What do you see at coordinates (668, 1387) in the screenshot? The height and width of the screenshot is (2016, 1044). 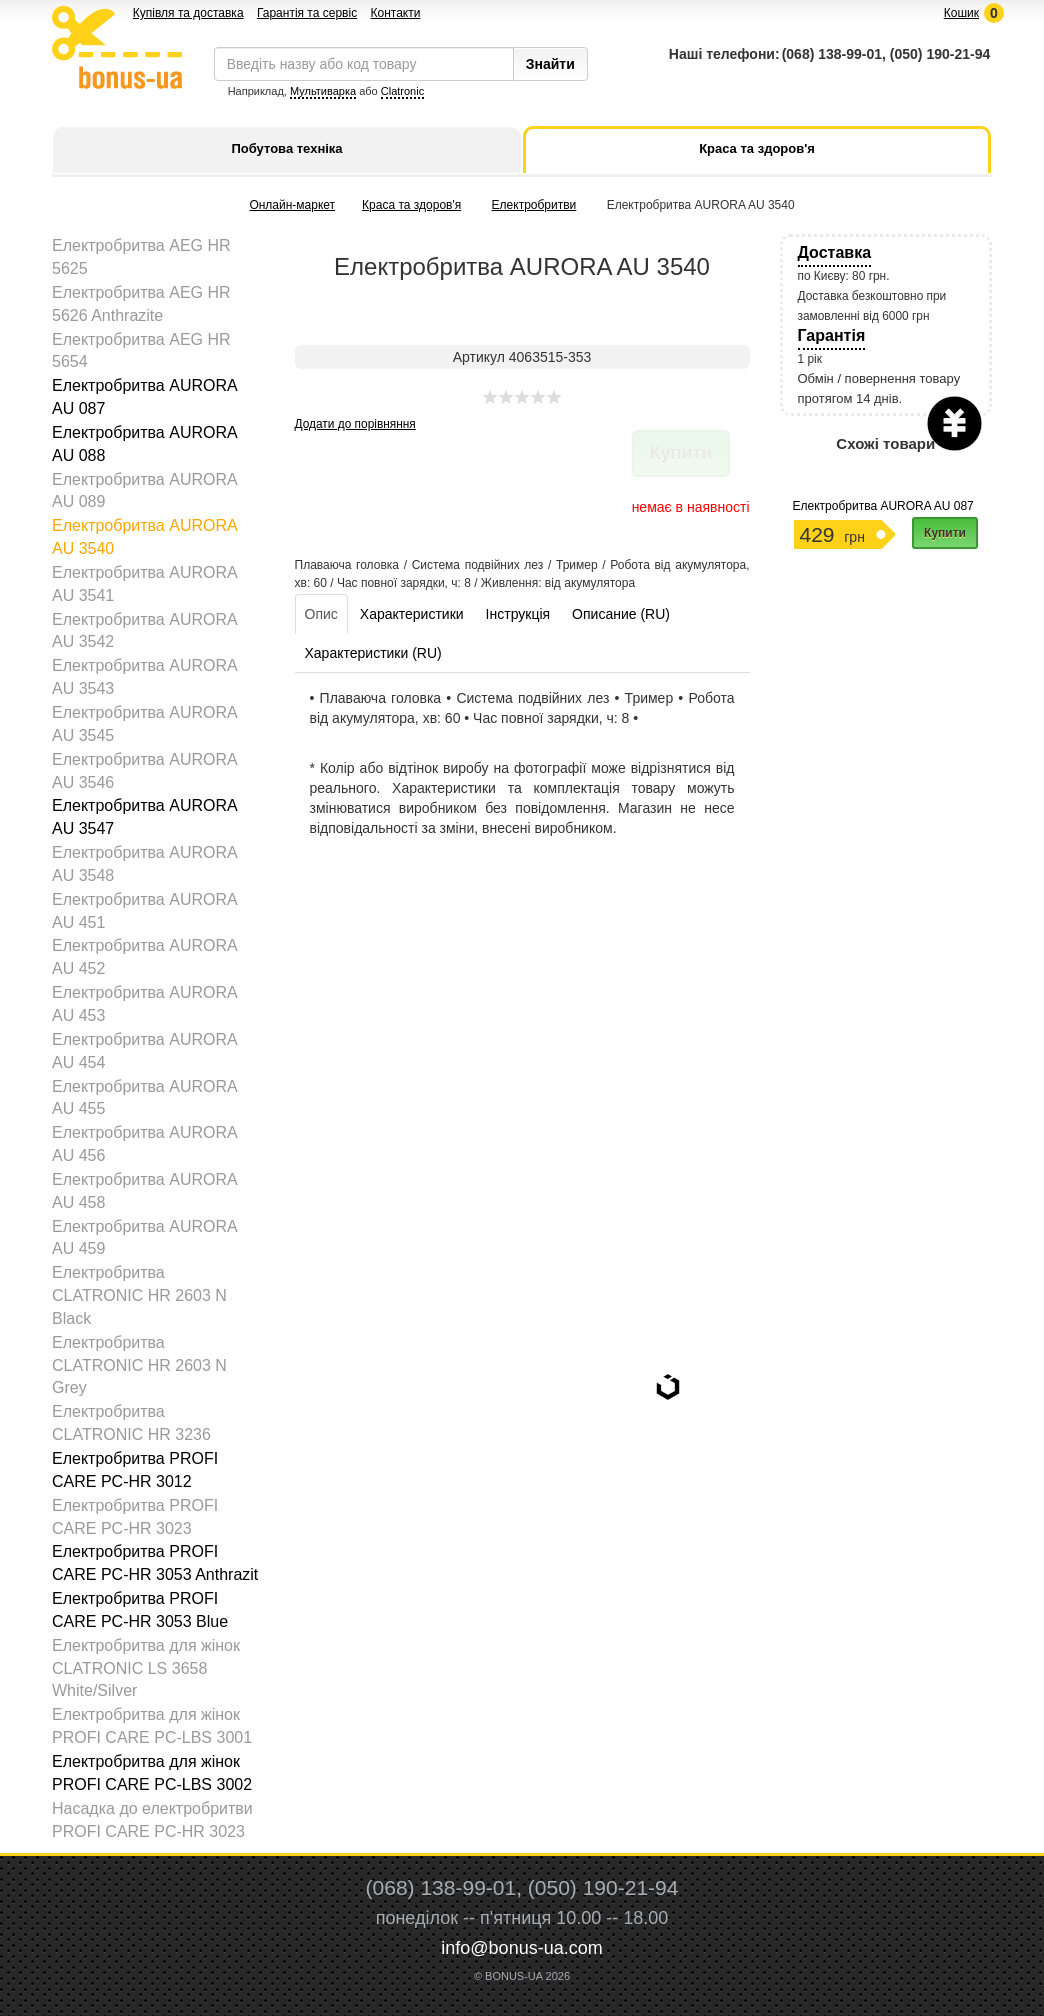 I see `UIkit framework logo` at bounding box center [668, 1387].